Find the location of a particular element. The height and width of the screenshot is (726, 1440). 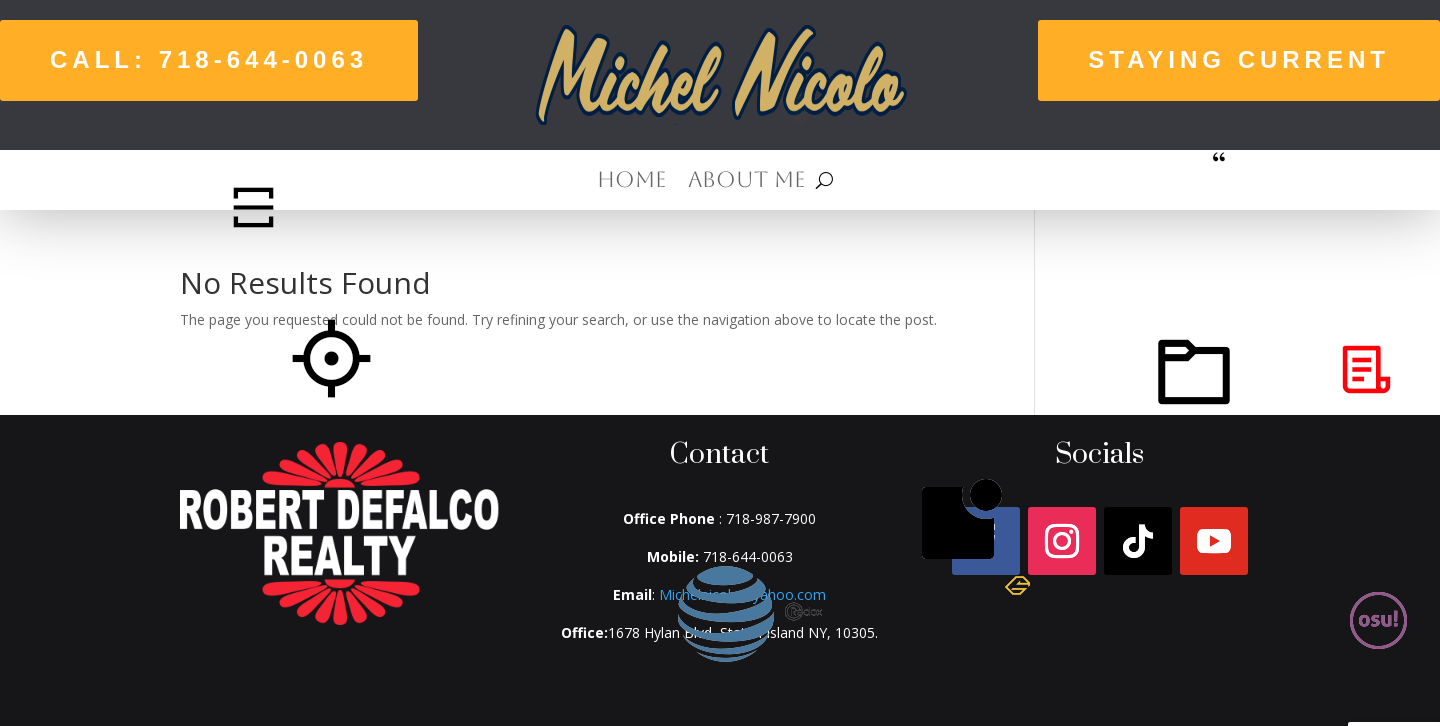

indicates new notifications or unread alerts is located at coordinates (958, 519).